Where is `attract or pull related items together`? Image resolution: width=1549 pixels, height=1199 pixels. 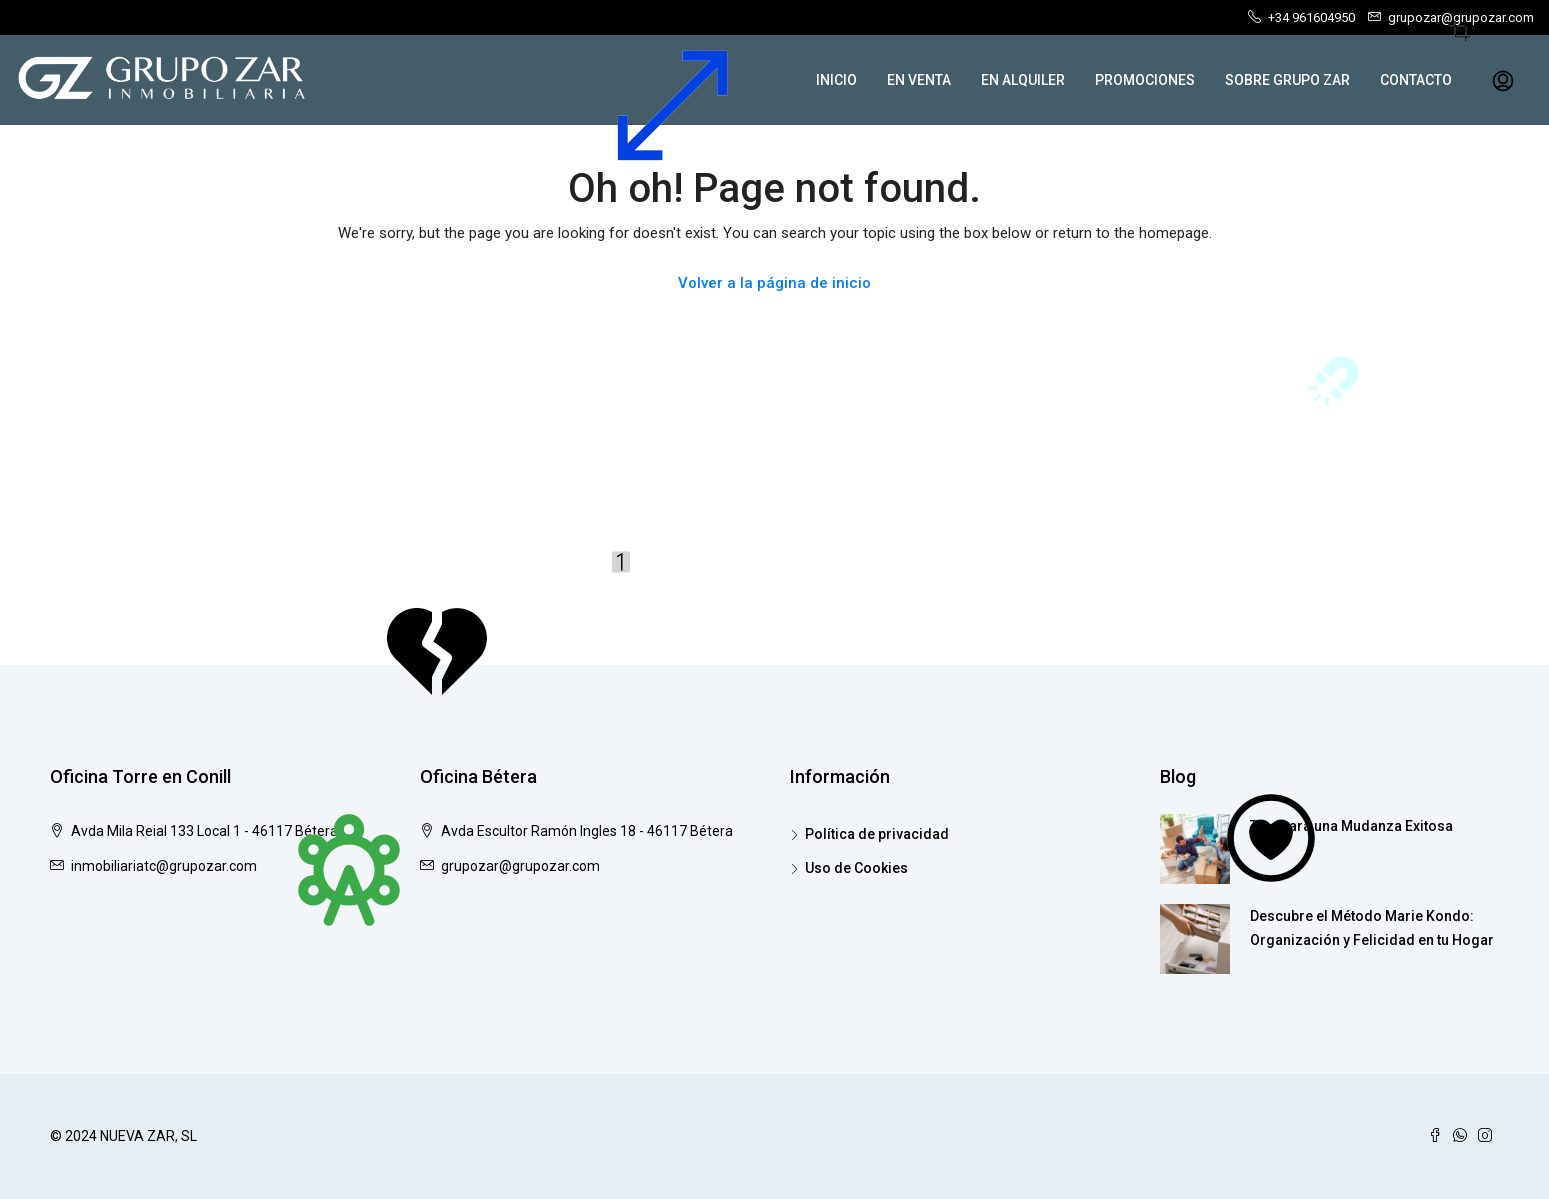 attract or pull related items together is located at coordinates (1334, 380).